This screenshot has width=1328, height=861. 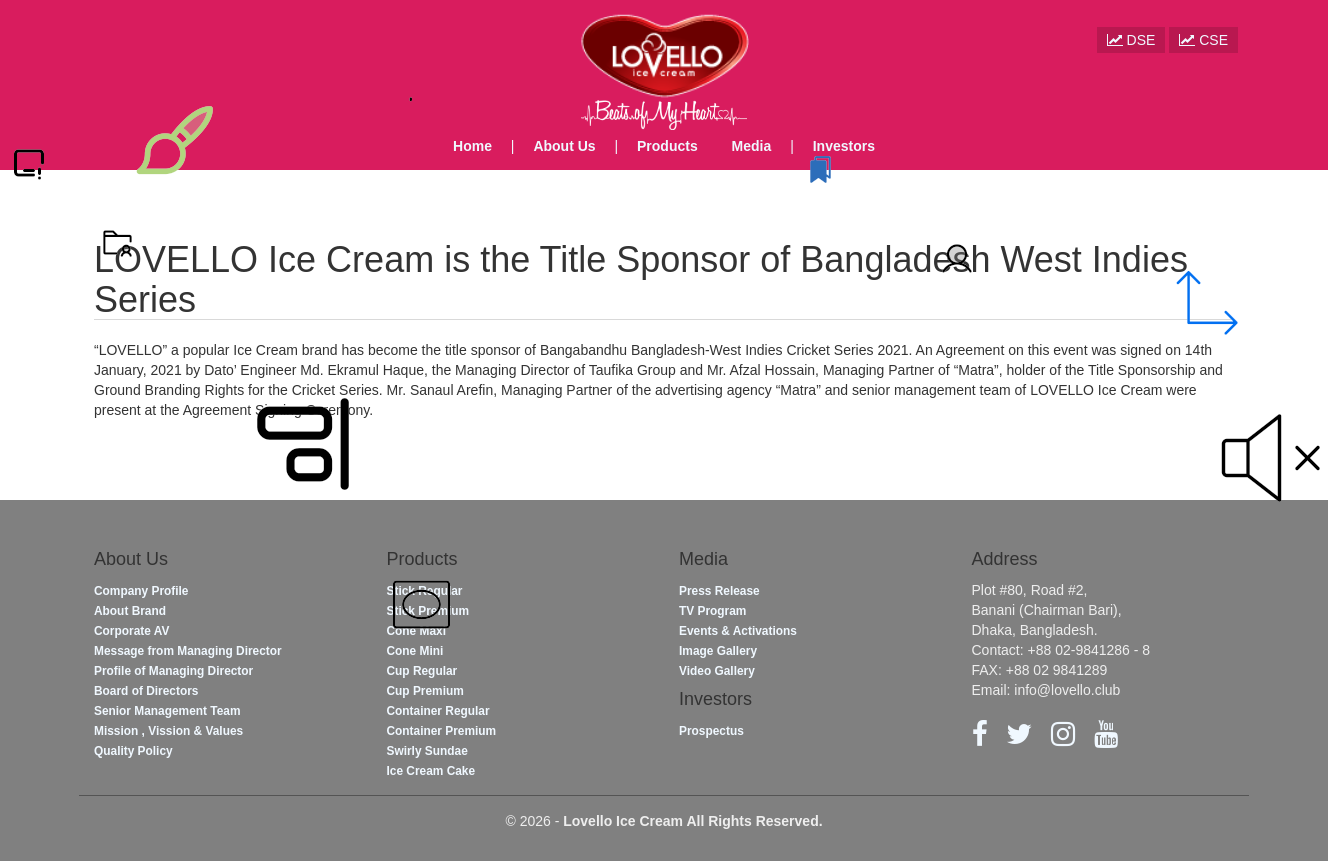 I want to click on access user-specific files, so click(x=117, y=242).